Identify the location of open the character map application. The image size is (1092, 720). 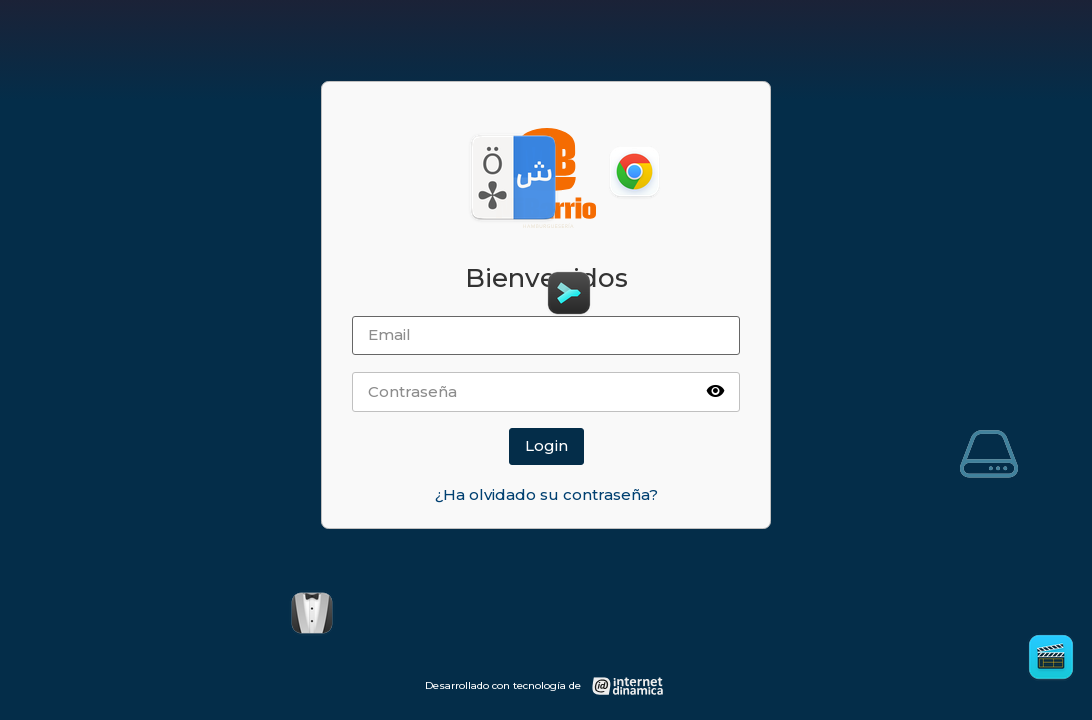
(513, 177).